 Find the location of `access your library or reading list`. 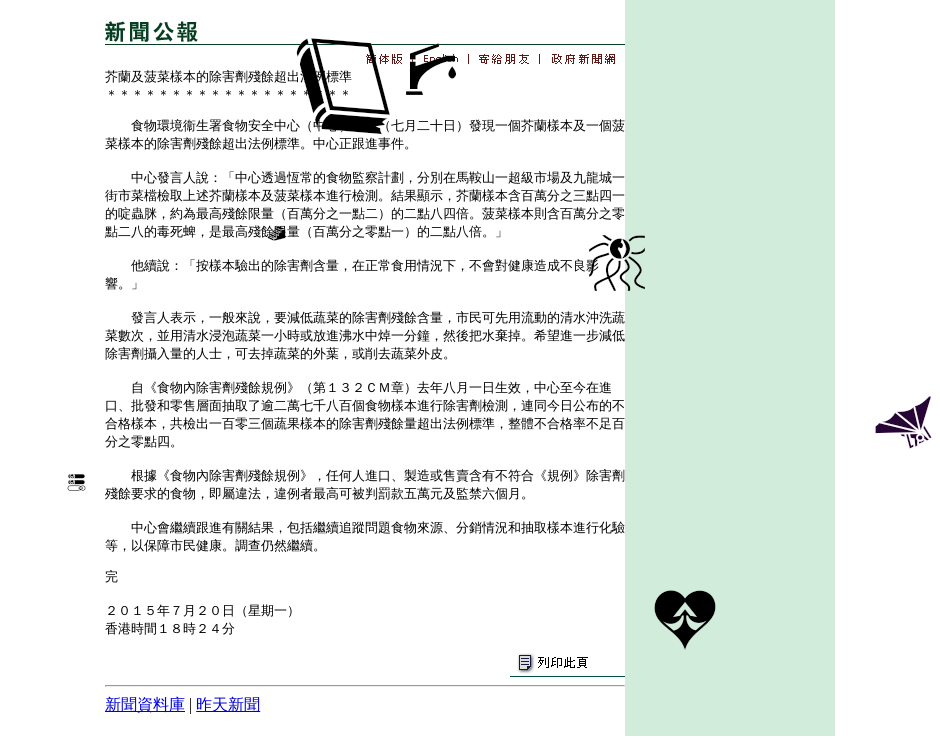

access your library or reading list is located at coordinates (343, 86).